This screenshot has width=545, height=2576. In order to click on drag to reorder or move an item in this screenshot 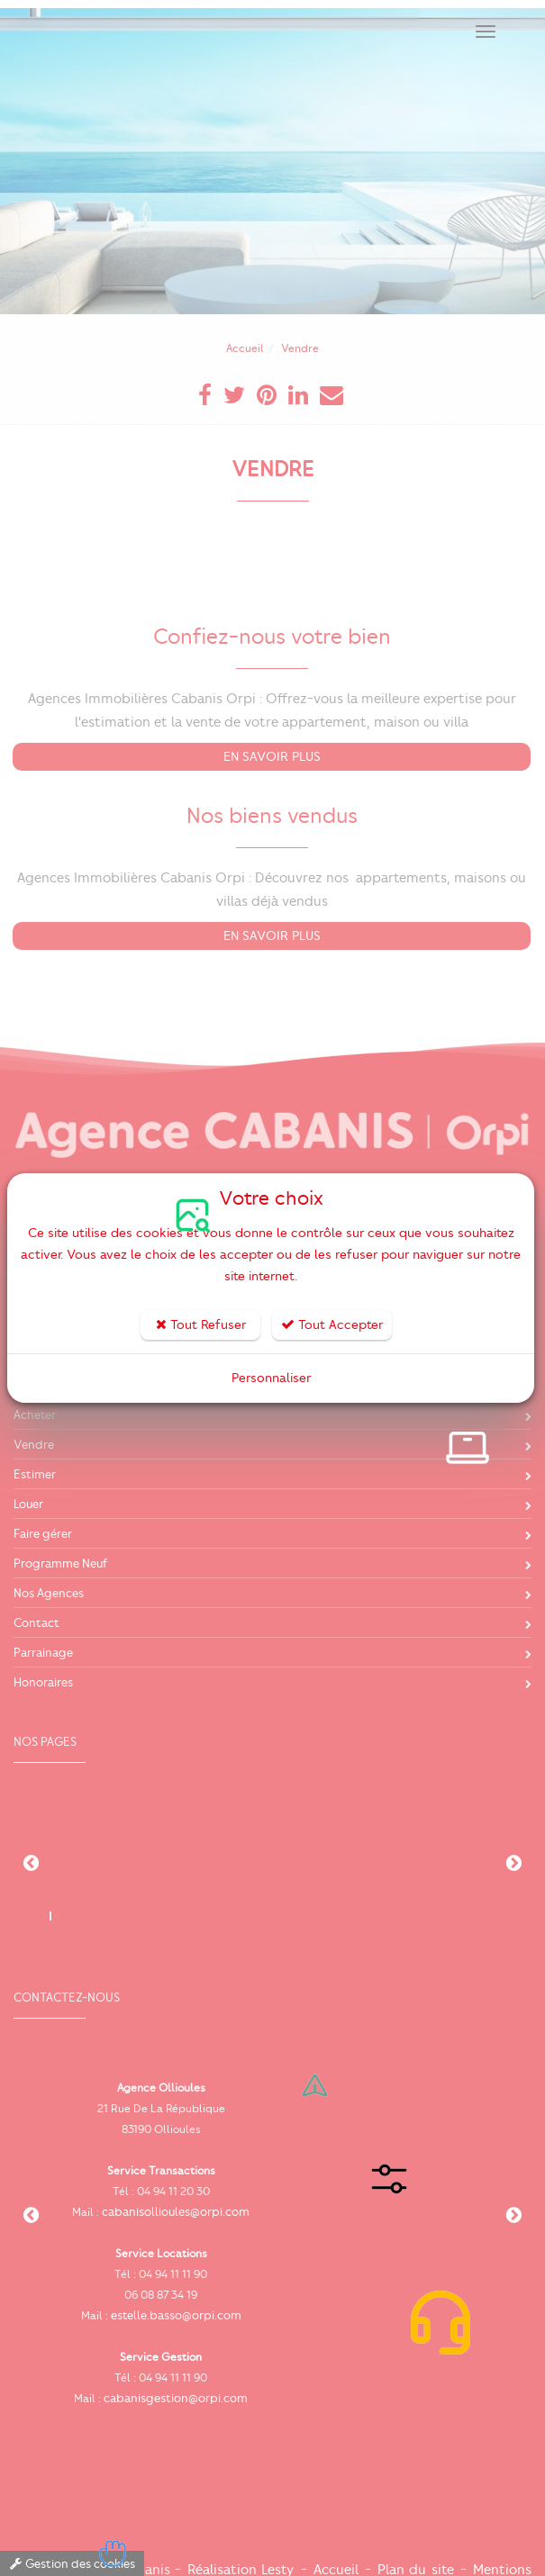, I will do `click(113, 2550)`.